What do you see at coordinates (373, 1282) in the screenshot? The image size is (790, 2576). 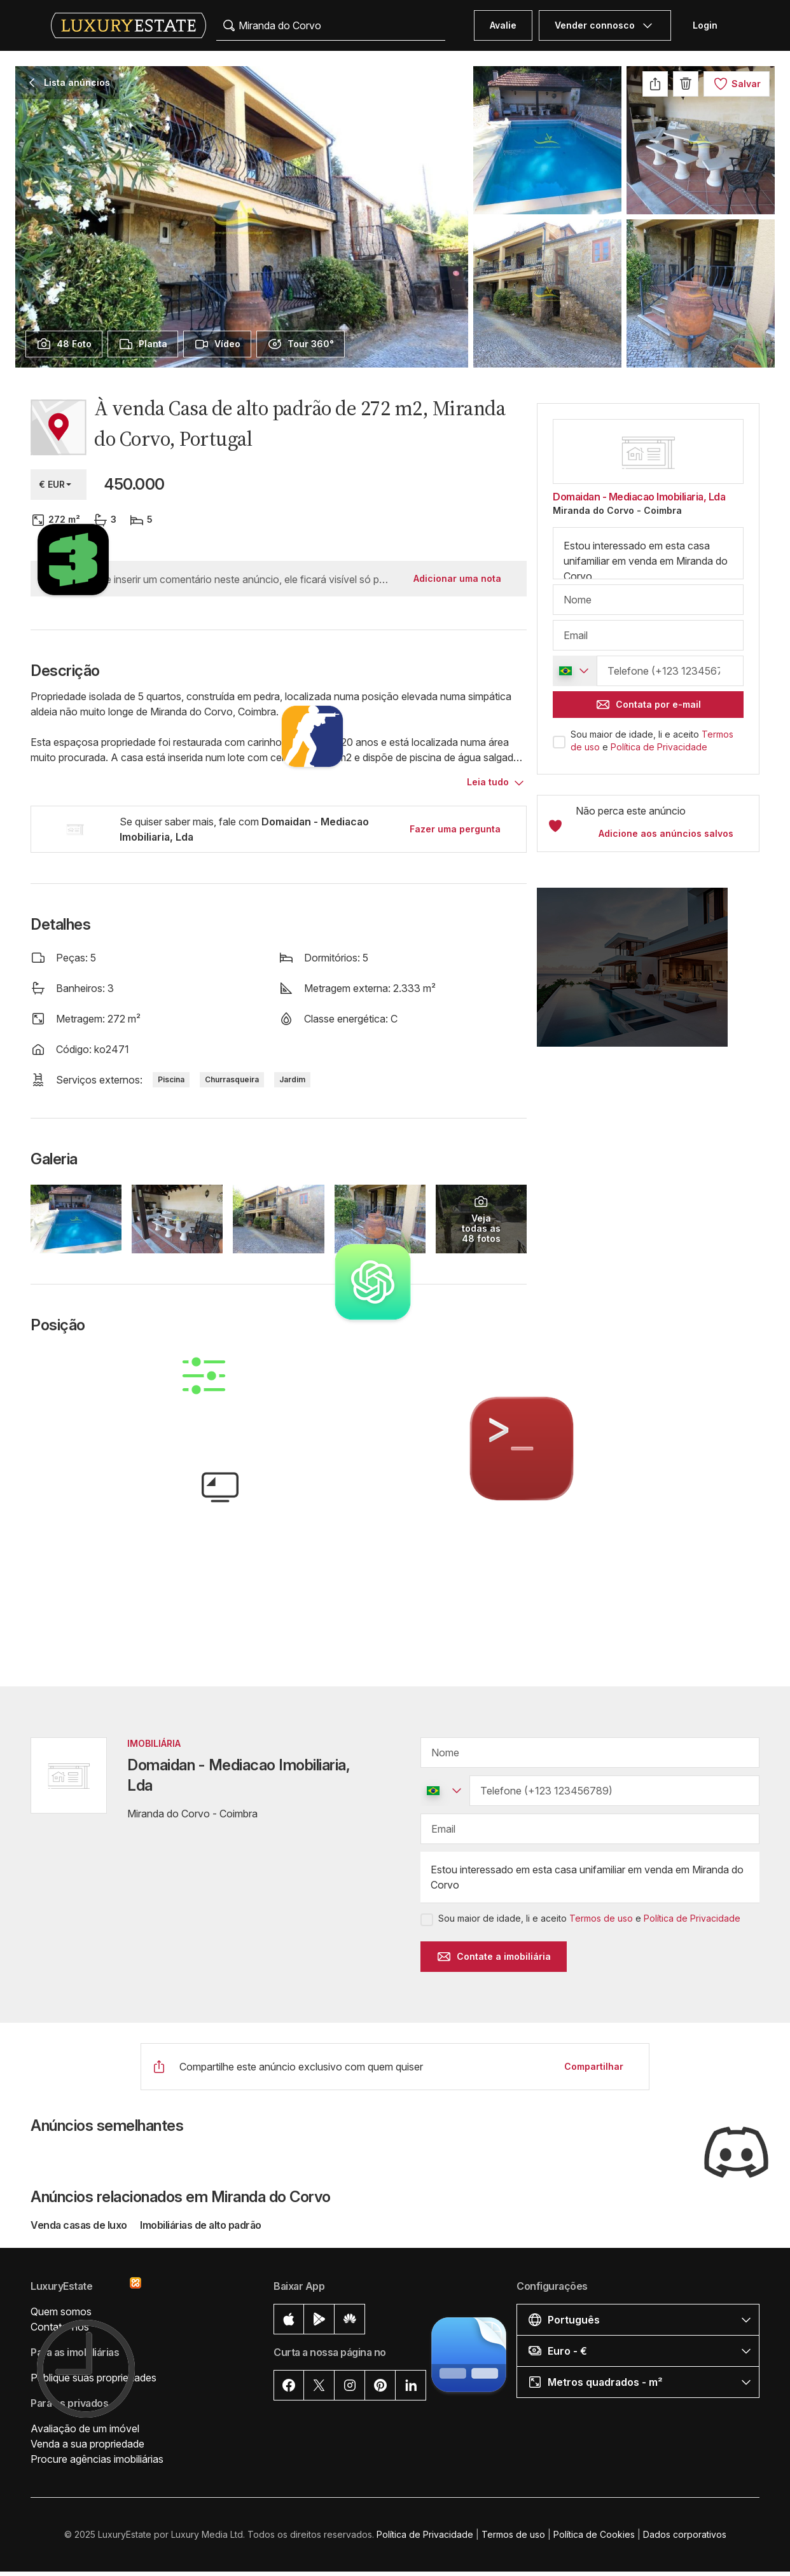 I see `open the OpenAI ChatGPT app` at bounding box center [373, 1282].